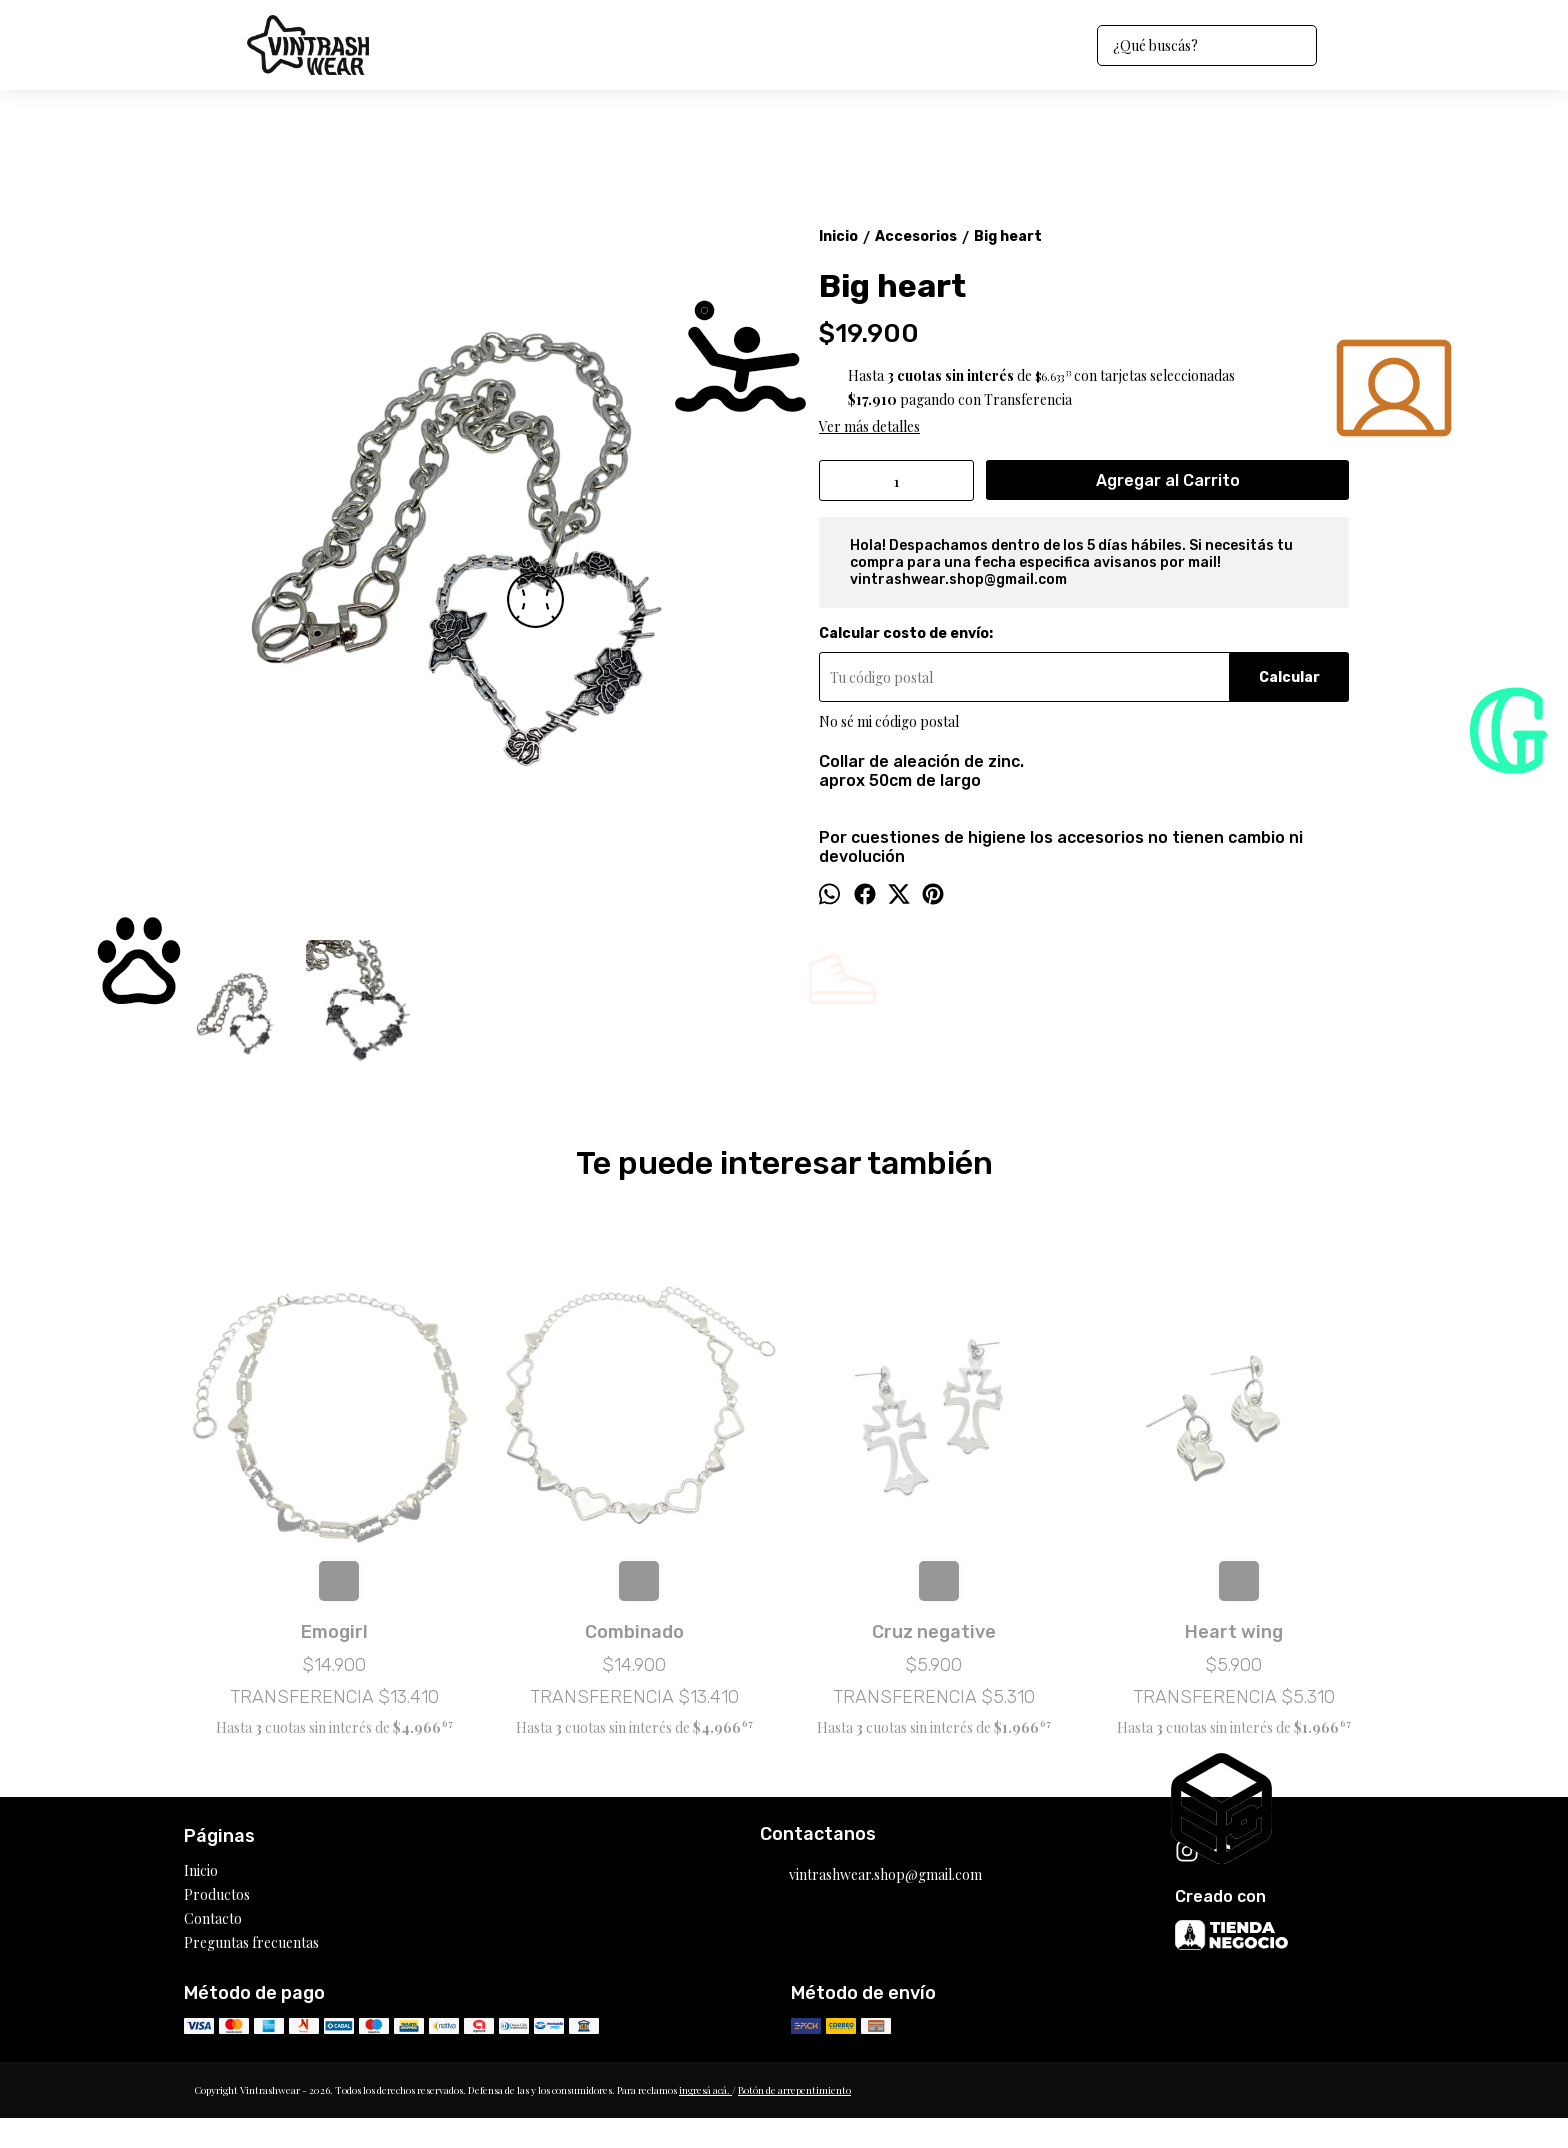 The image size is (1568, 2148). What do you see at coordinates (139, 963) in the screenshot?
I see `open baidu search engine` at bounding box center [139, 963].